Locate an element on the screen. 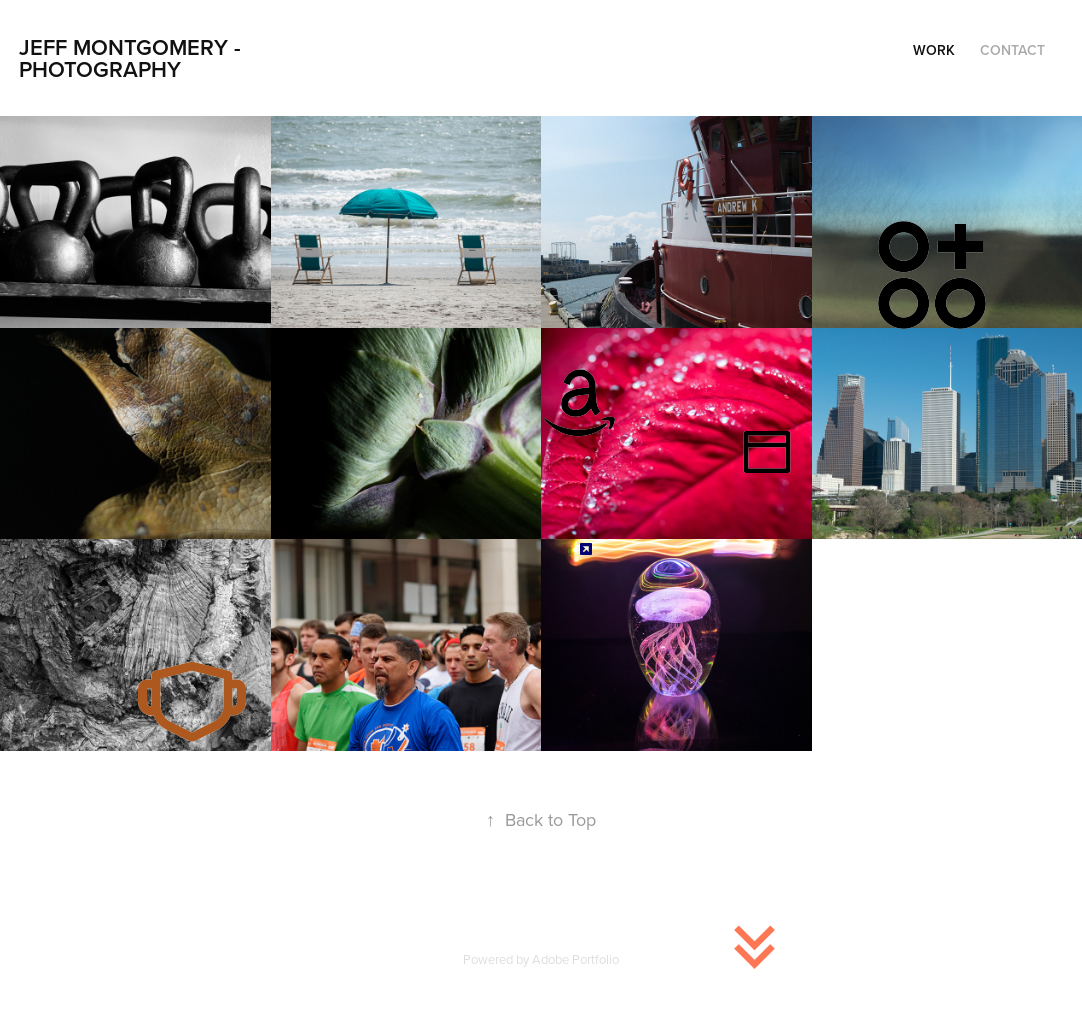 The width and height of the screenshot is (1082, 1029). switch to top panel layout is located at coordinates (767, 452).